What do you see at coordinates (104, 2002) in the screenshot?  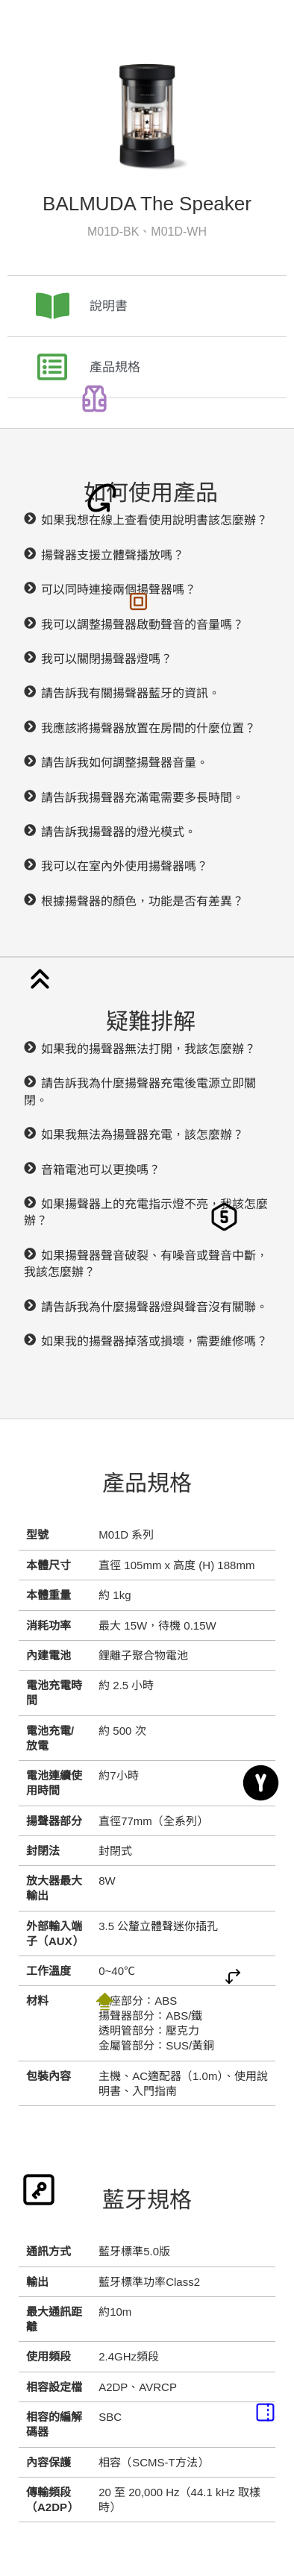 I see `upload file or content` at bounding box center [104, 2002].